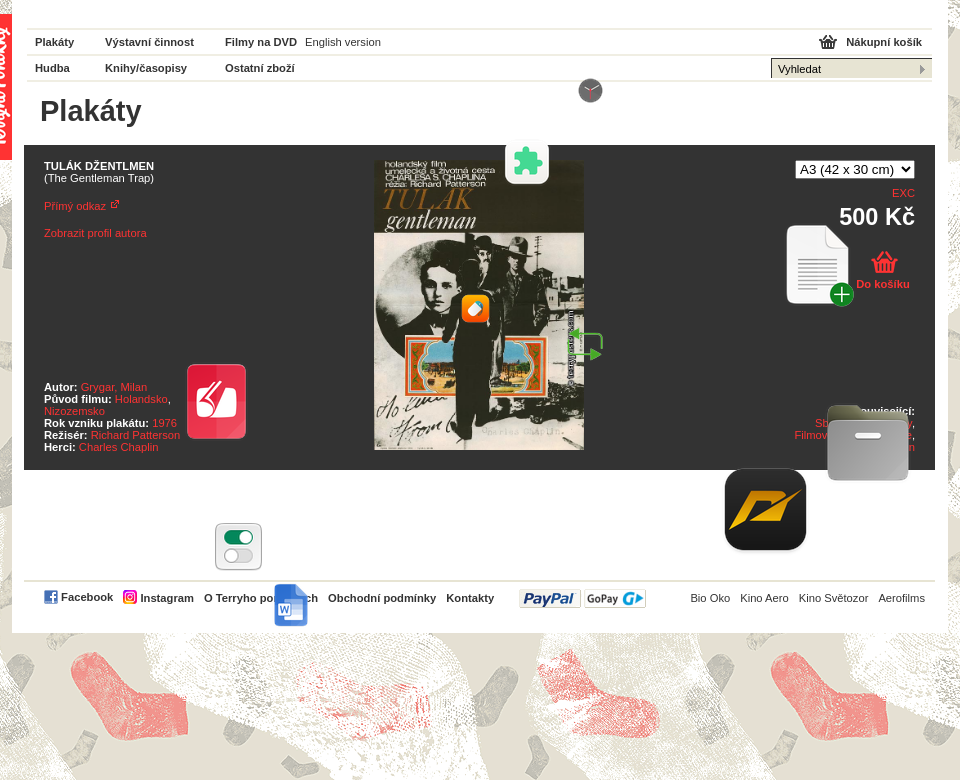 This screenshot has height=780, width=960. What do you see at coordinates (291, 605) in the screenshot?
I see `microsoft word document file` at bounding box center [291, 605].